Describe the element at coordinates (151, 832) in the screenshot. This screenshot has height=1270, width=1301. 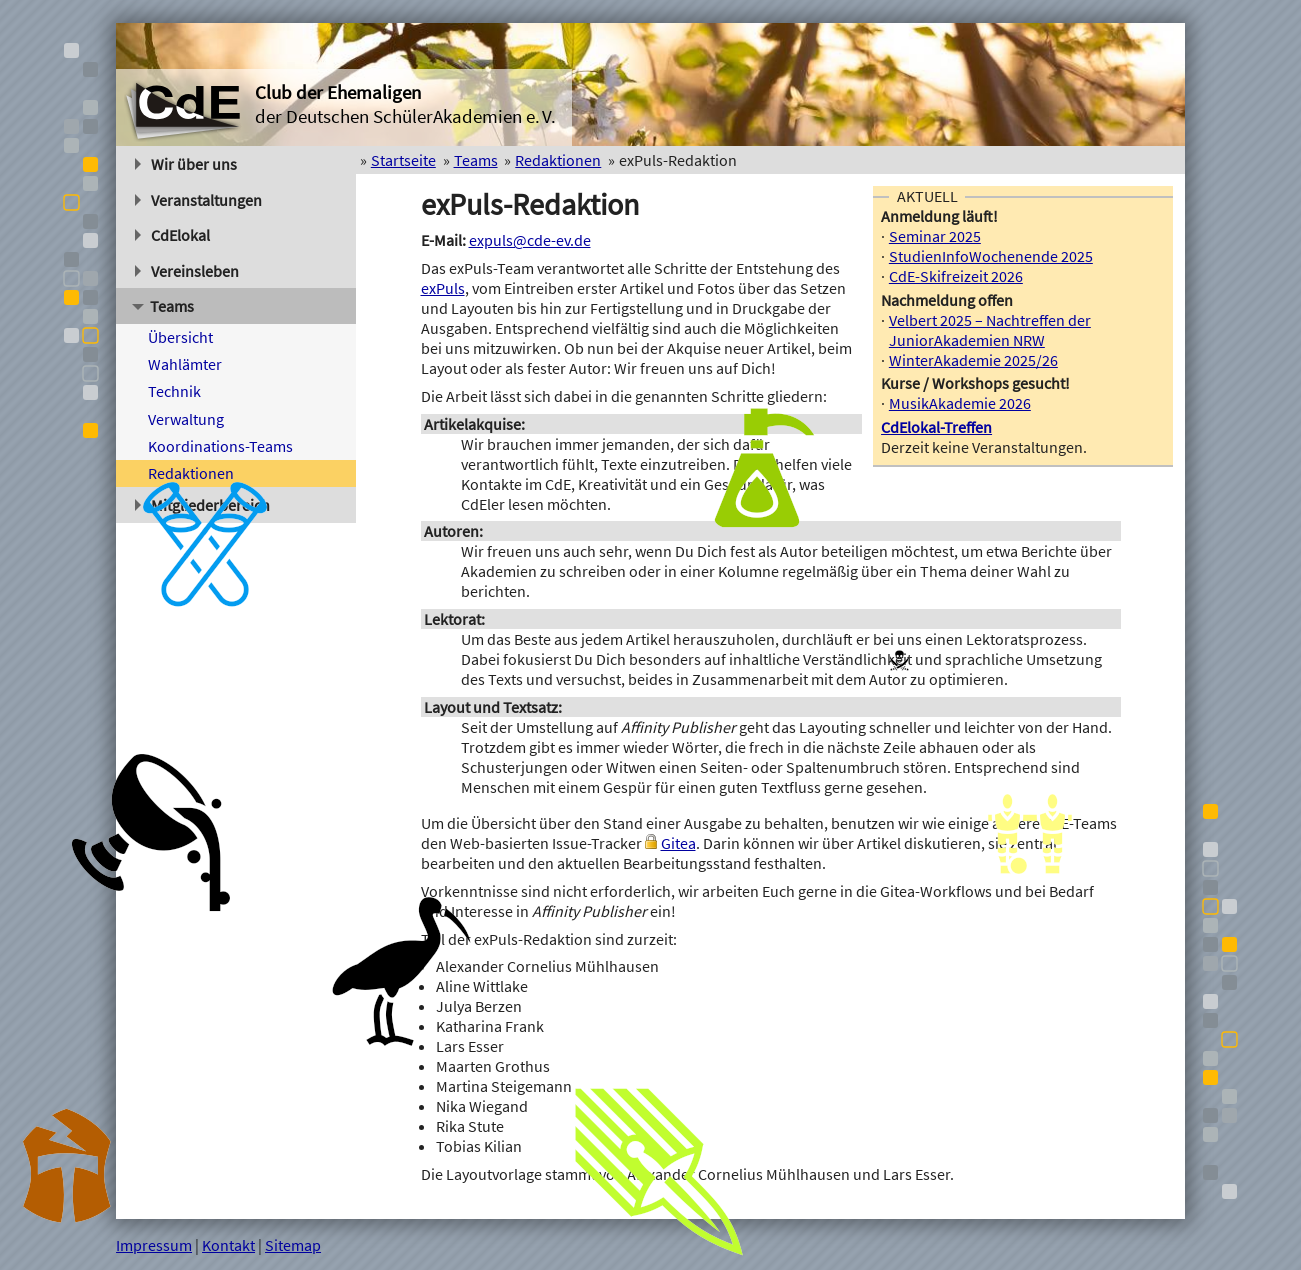
I see `pour or serve a drink` at that location.